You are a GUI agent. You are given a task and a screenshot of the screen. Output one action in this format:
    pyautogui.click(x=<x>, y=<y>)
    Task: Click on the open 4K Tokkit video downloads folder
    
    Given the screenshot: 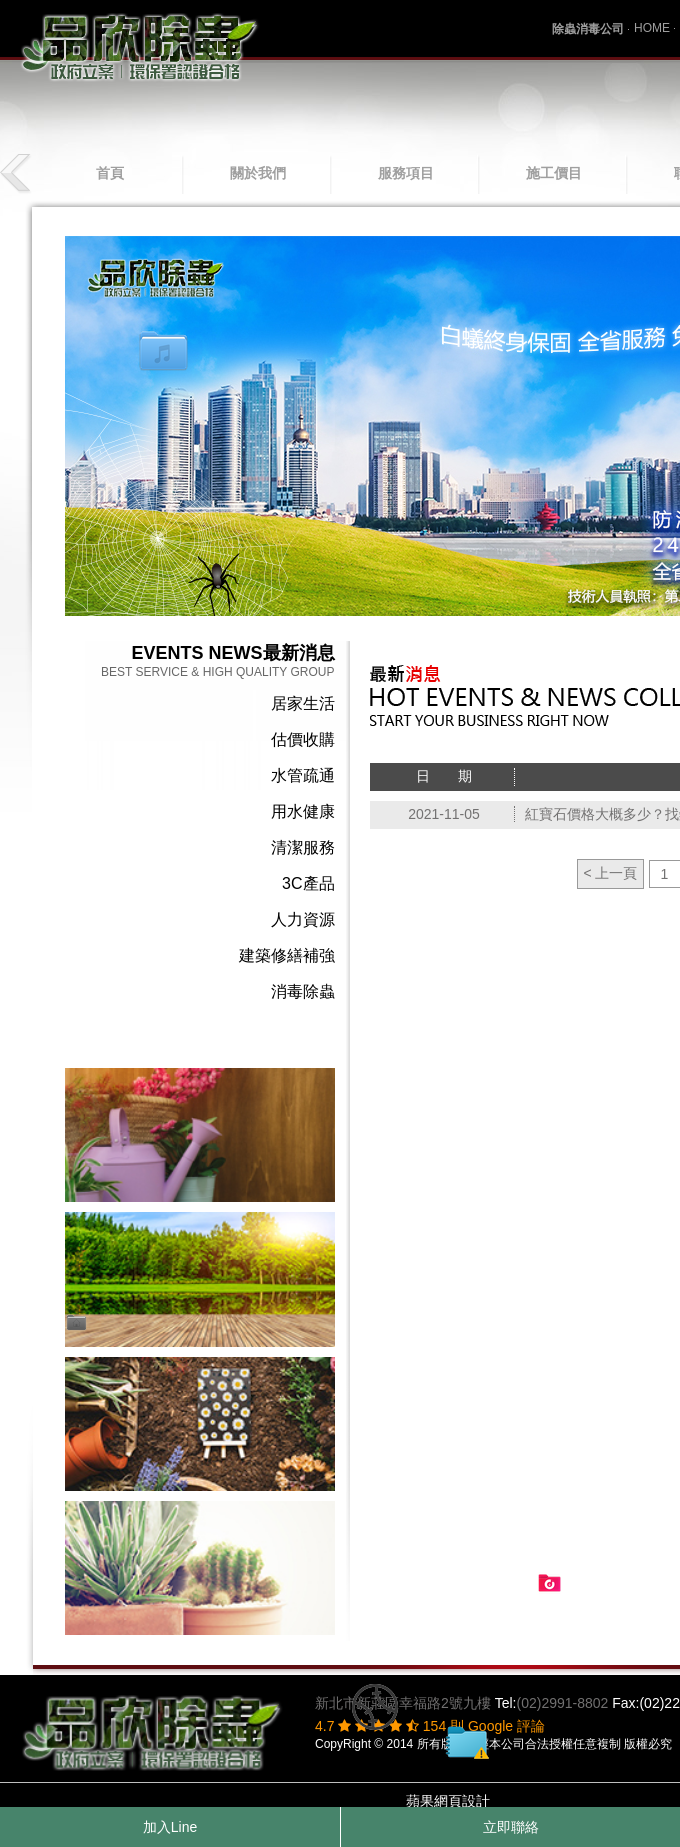 What is the action you would take?
    pyautogui.click(x=549, y=1583)
    